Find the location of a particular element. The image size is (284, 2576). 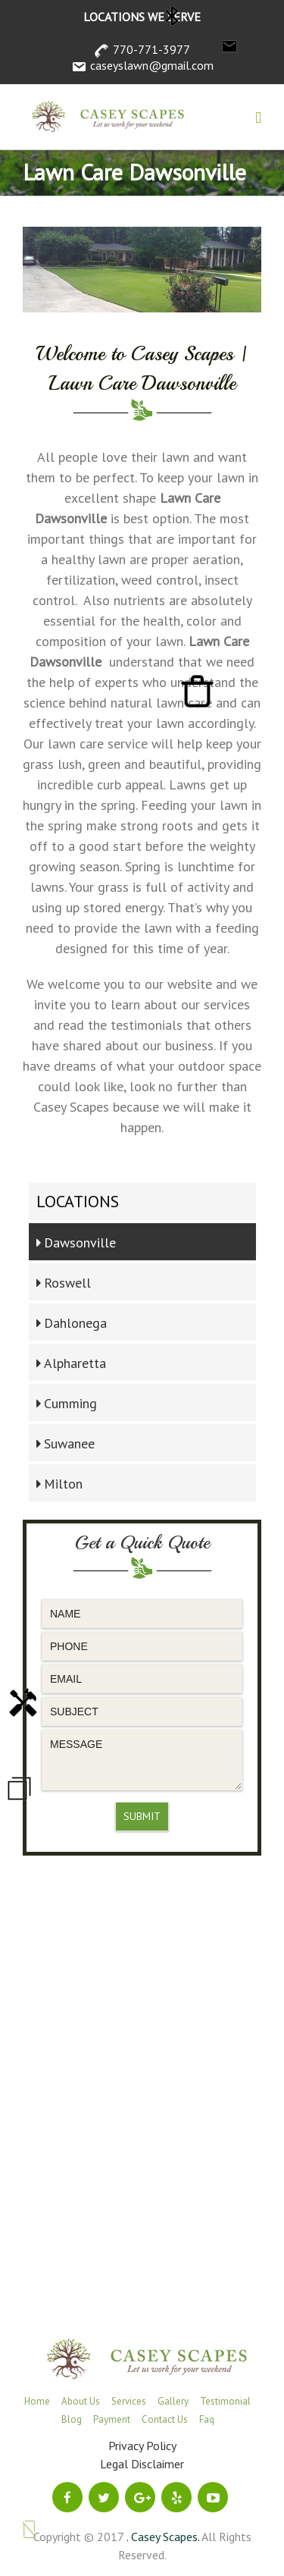

open your email inbox is located at coordinates (229, 46).